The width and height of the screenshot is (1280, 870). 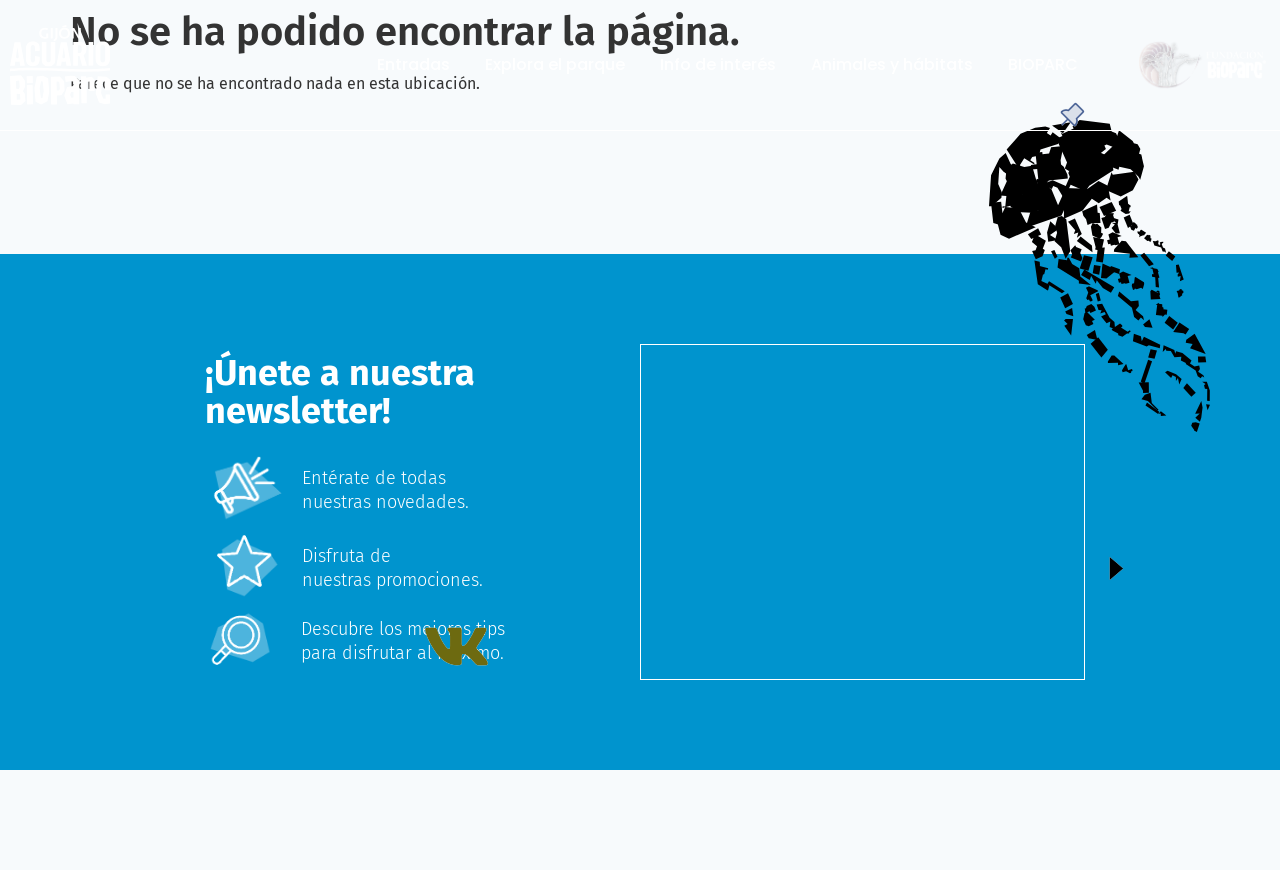 I want to click on pin an item to keep it visible, so click(x=1071, y=115).